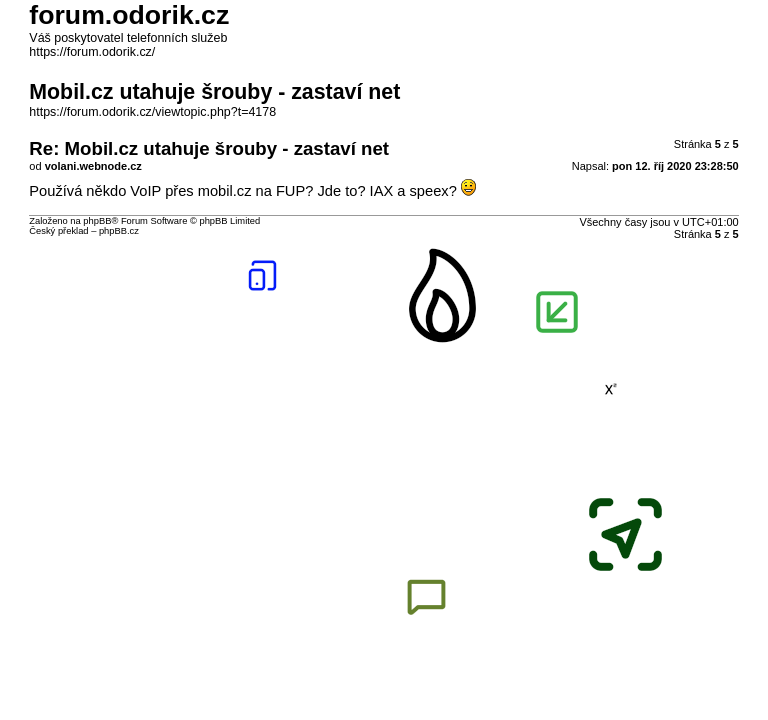 The image size is (768, 720). Describe the element at coordinates (609, 389) in the screenshot. I see `format selected text as superscript` at that location.